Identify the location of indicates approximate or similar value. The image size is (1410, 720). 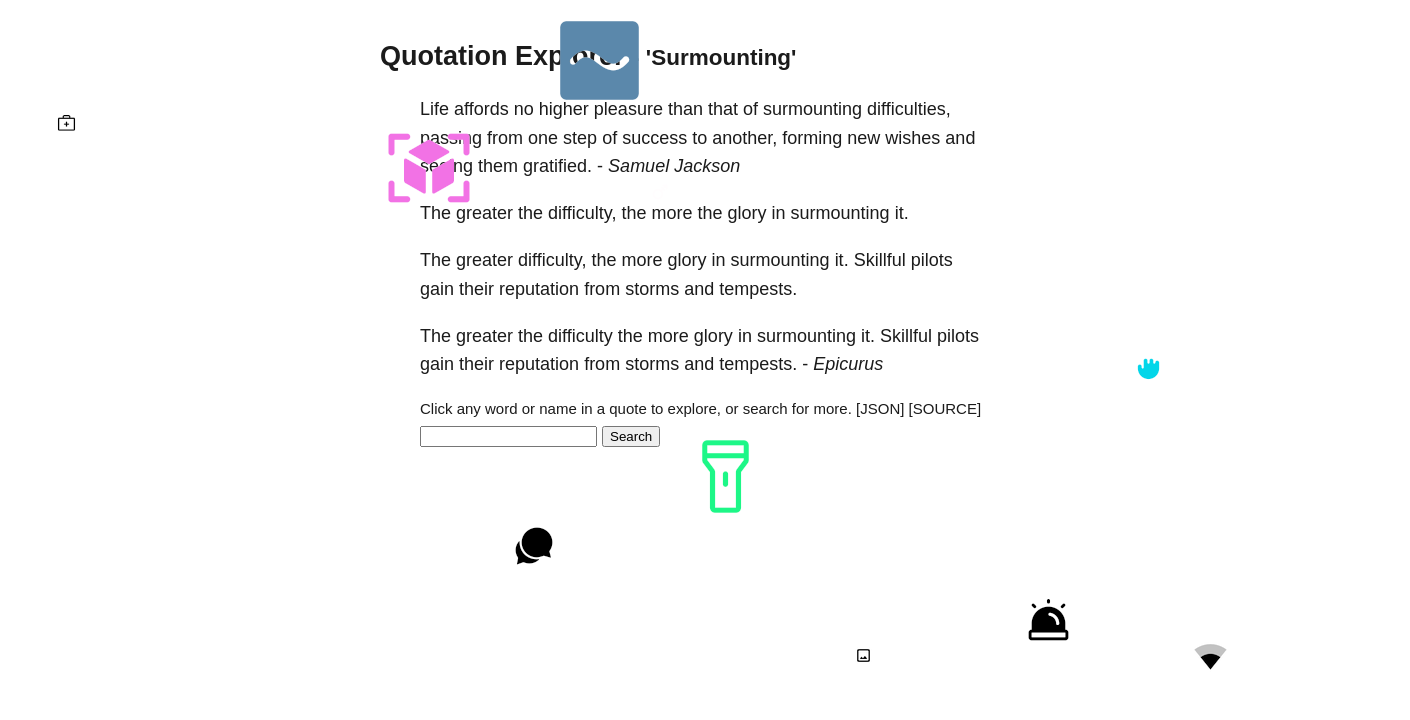
(599, 60).